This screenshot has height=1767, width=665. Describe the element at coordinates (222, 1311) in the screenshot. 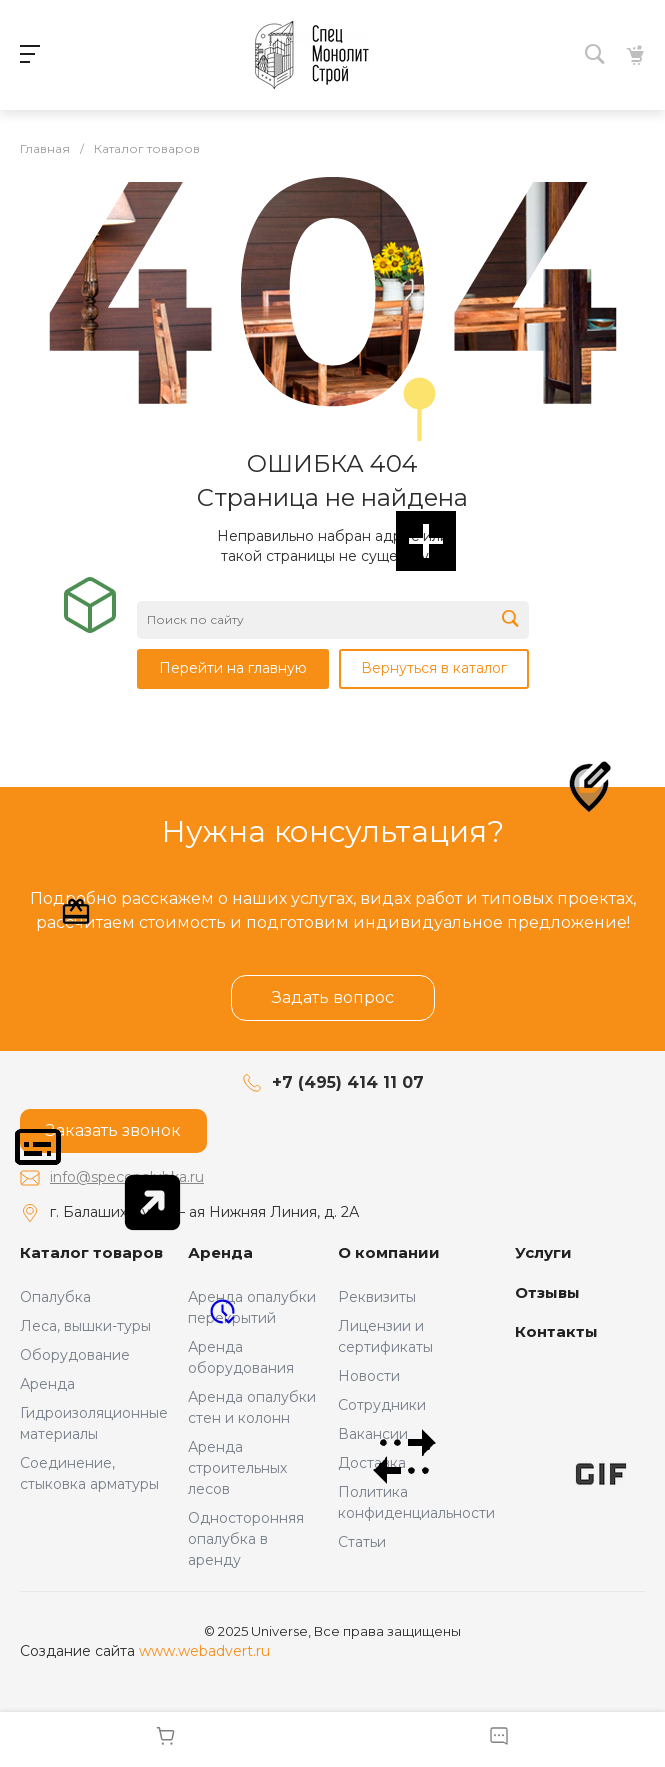

I see `task or event completed on time` at that location.